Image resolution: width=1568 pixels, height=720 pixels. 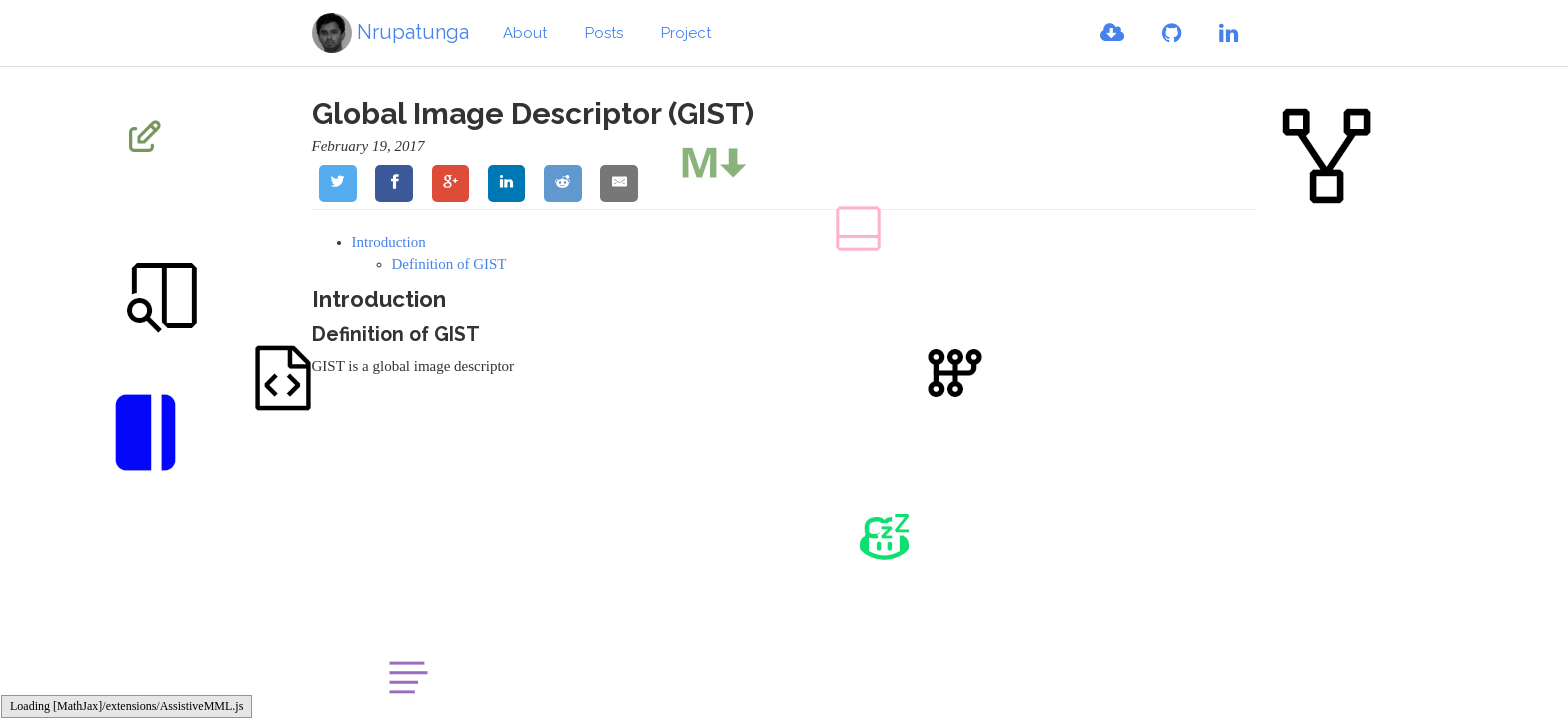 I want to click on hide the bottom panel, so click(x=858, y=228).